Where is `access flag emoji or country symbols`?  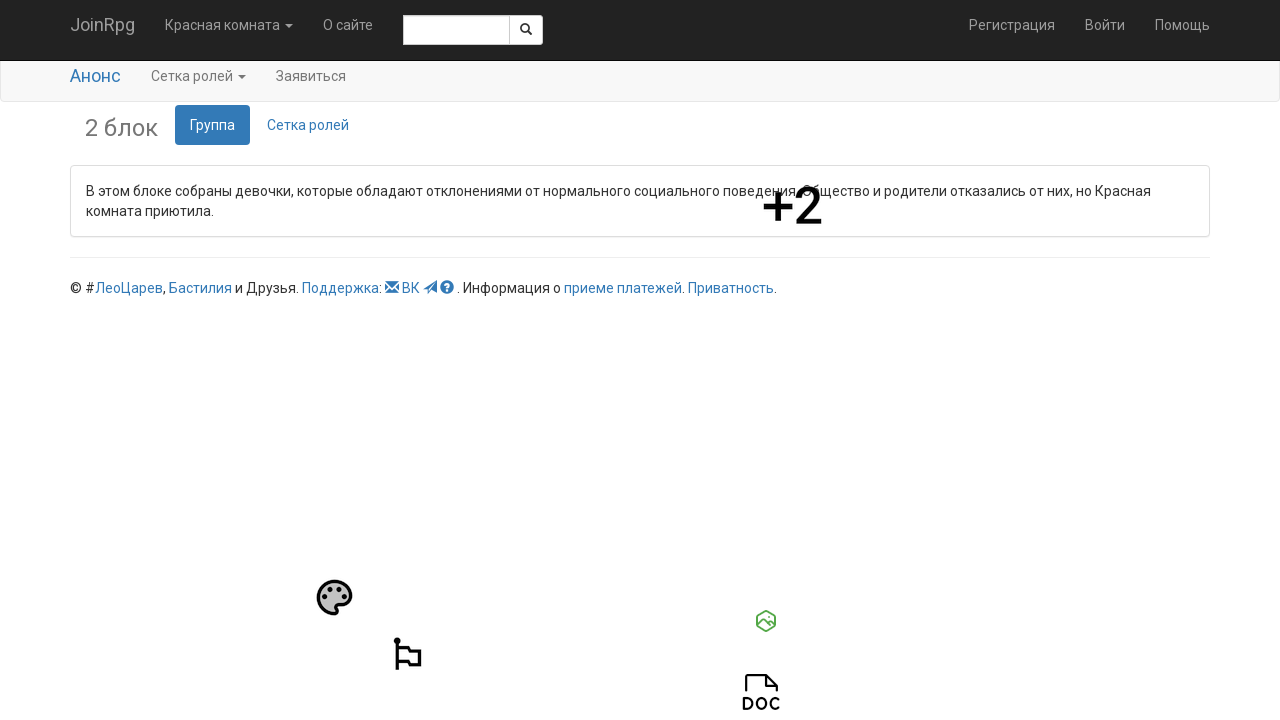 access flag emoji or country symbols is located at coordinates (407, 654).